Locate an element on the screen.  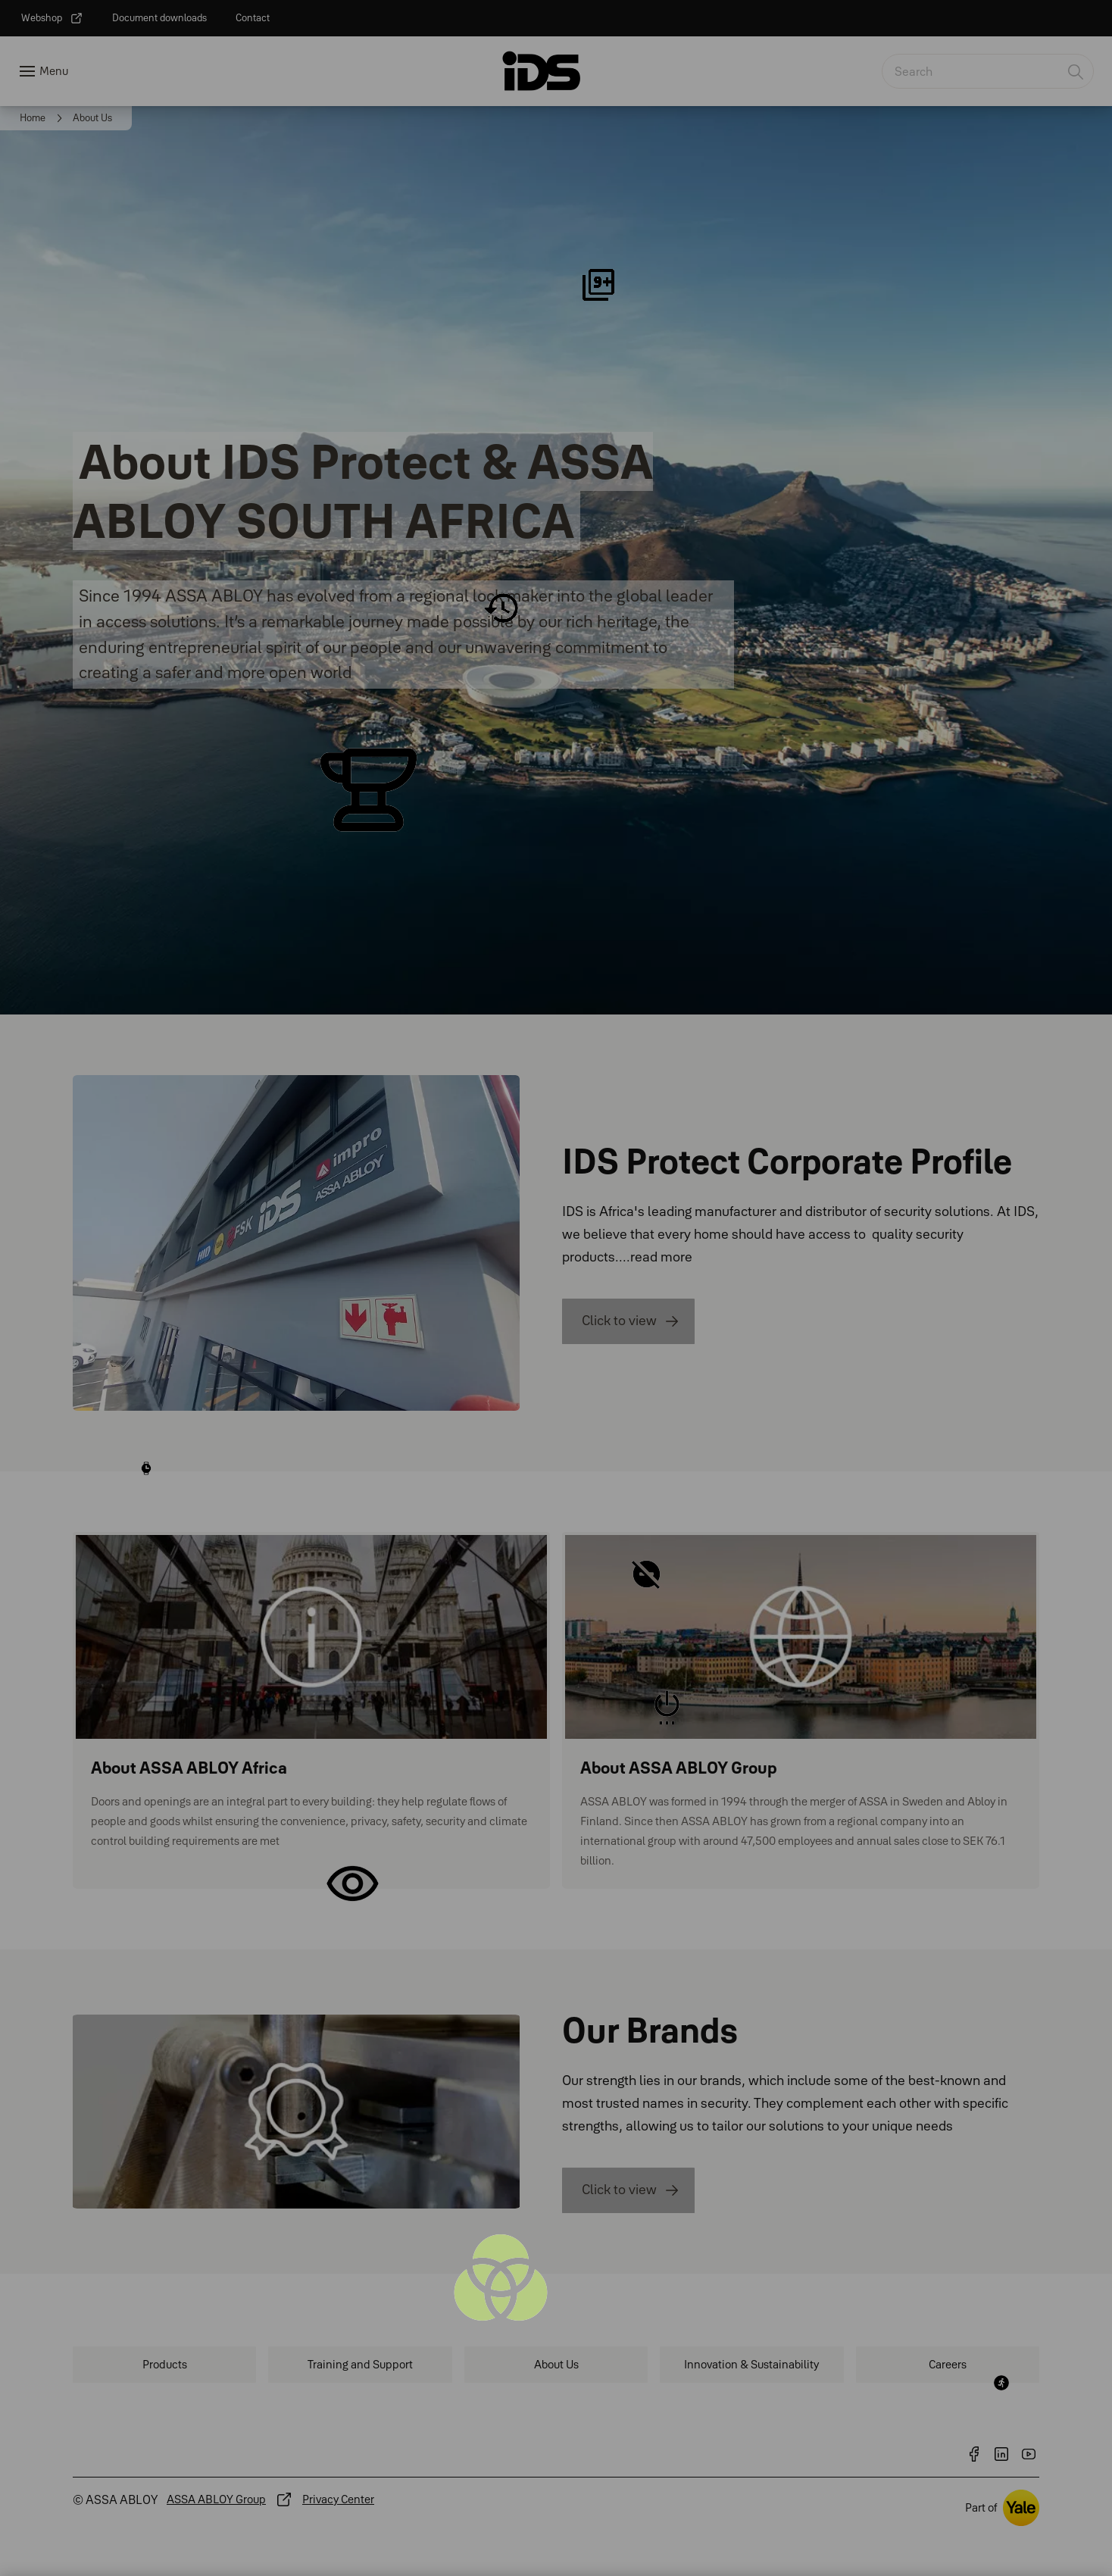
indicates 9 or more items in a collection is located at coordinates (598, 285).